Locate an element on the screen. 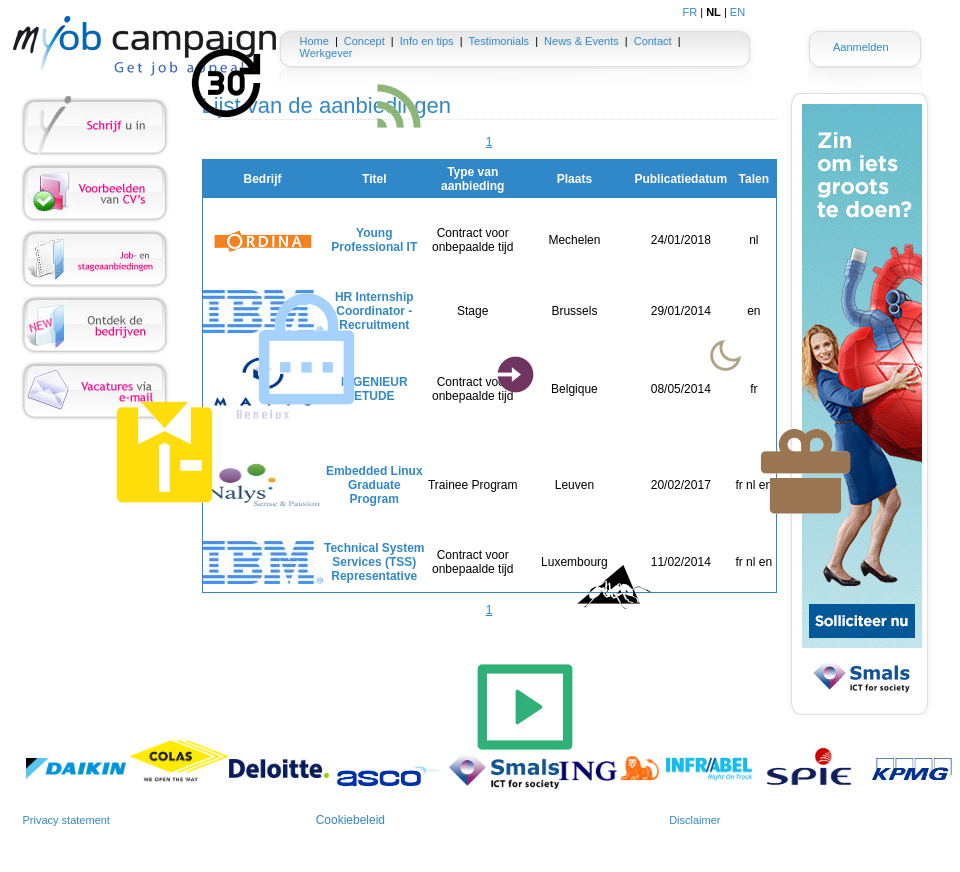 The image size is (960, 872). view gifts or rewards is located at coordinates (805, 473).